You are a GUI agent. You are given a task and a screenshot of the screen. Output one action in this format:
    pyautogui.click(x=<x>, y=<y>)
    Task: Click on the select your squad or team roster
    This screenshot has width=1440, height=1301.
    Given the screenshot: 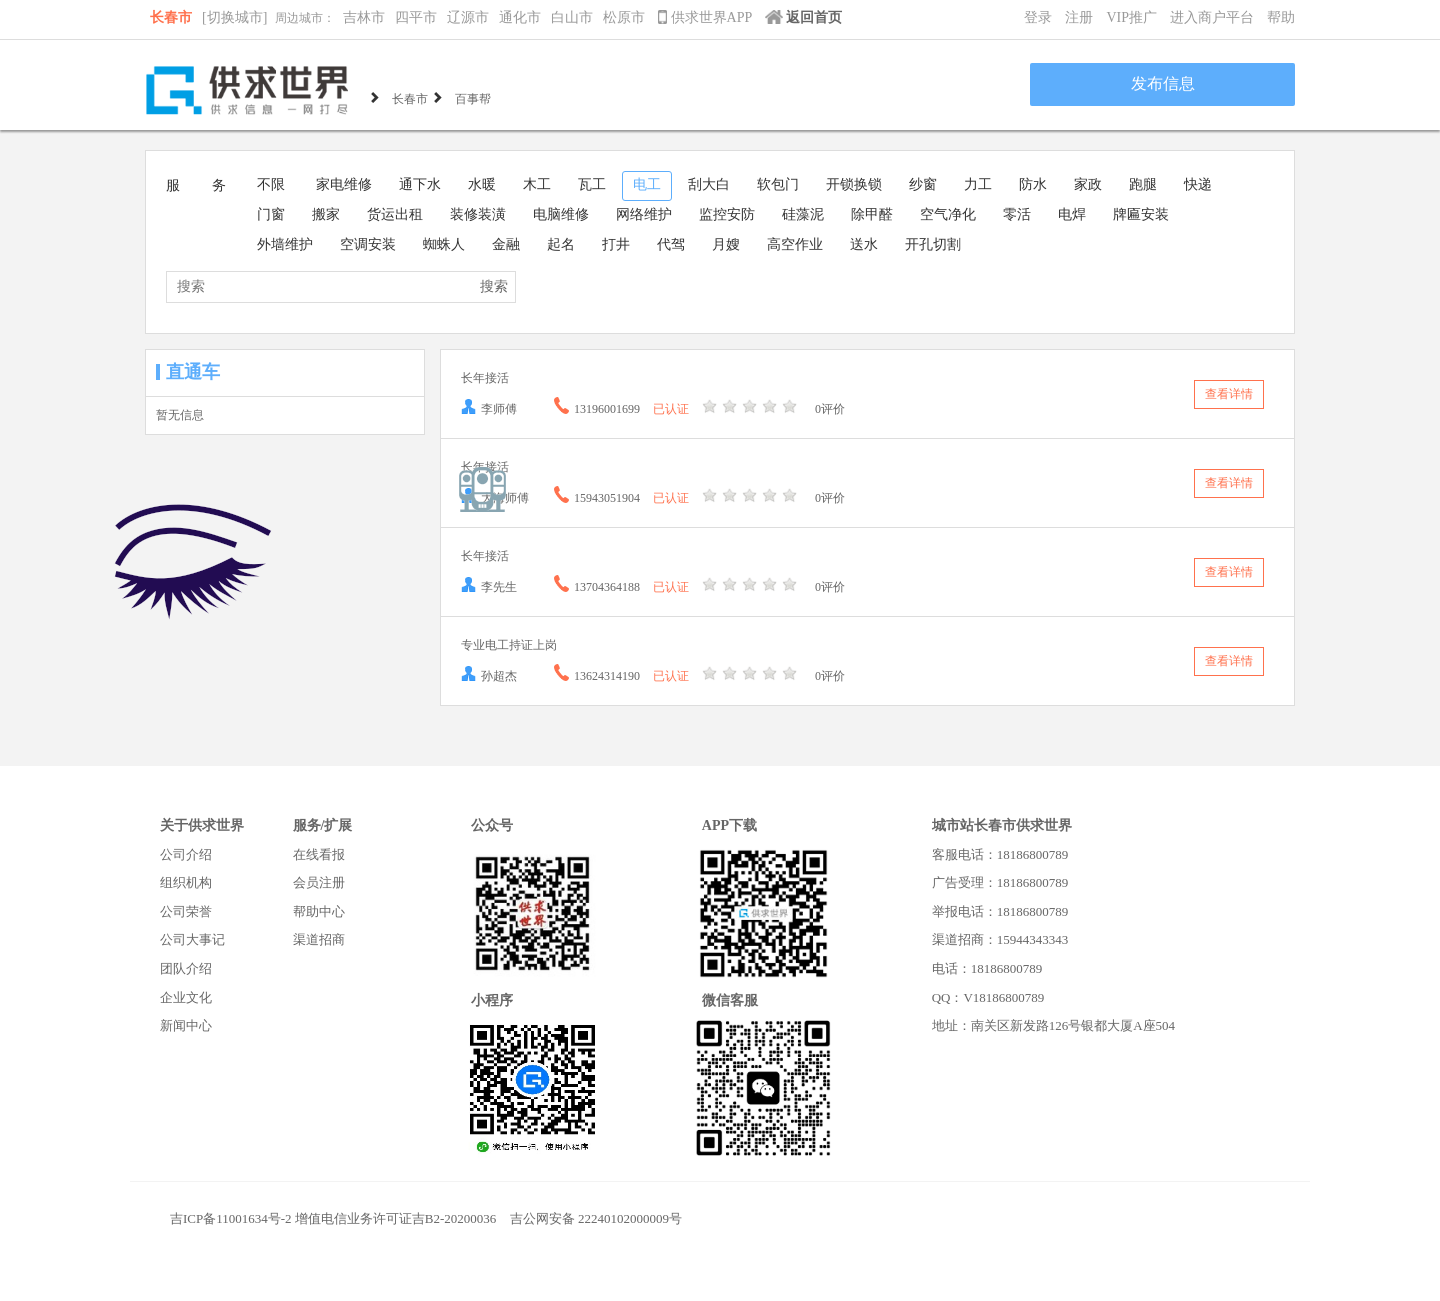 What is the action you would take?
    pyautogui.click(x=482, y=489)
    